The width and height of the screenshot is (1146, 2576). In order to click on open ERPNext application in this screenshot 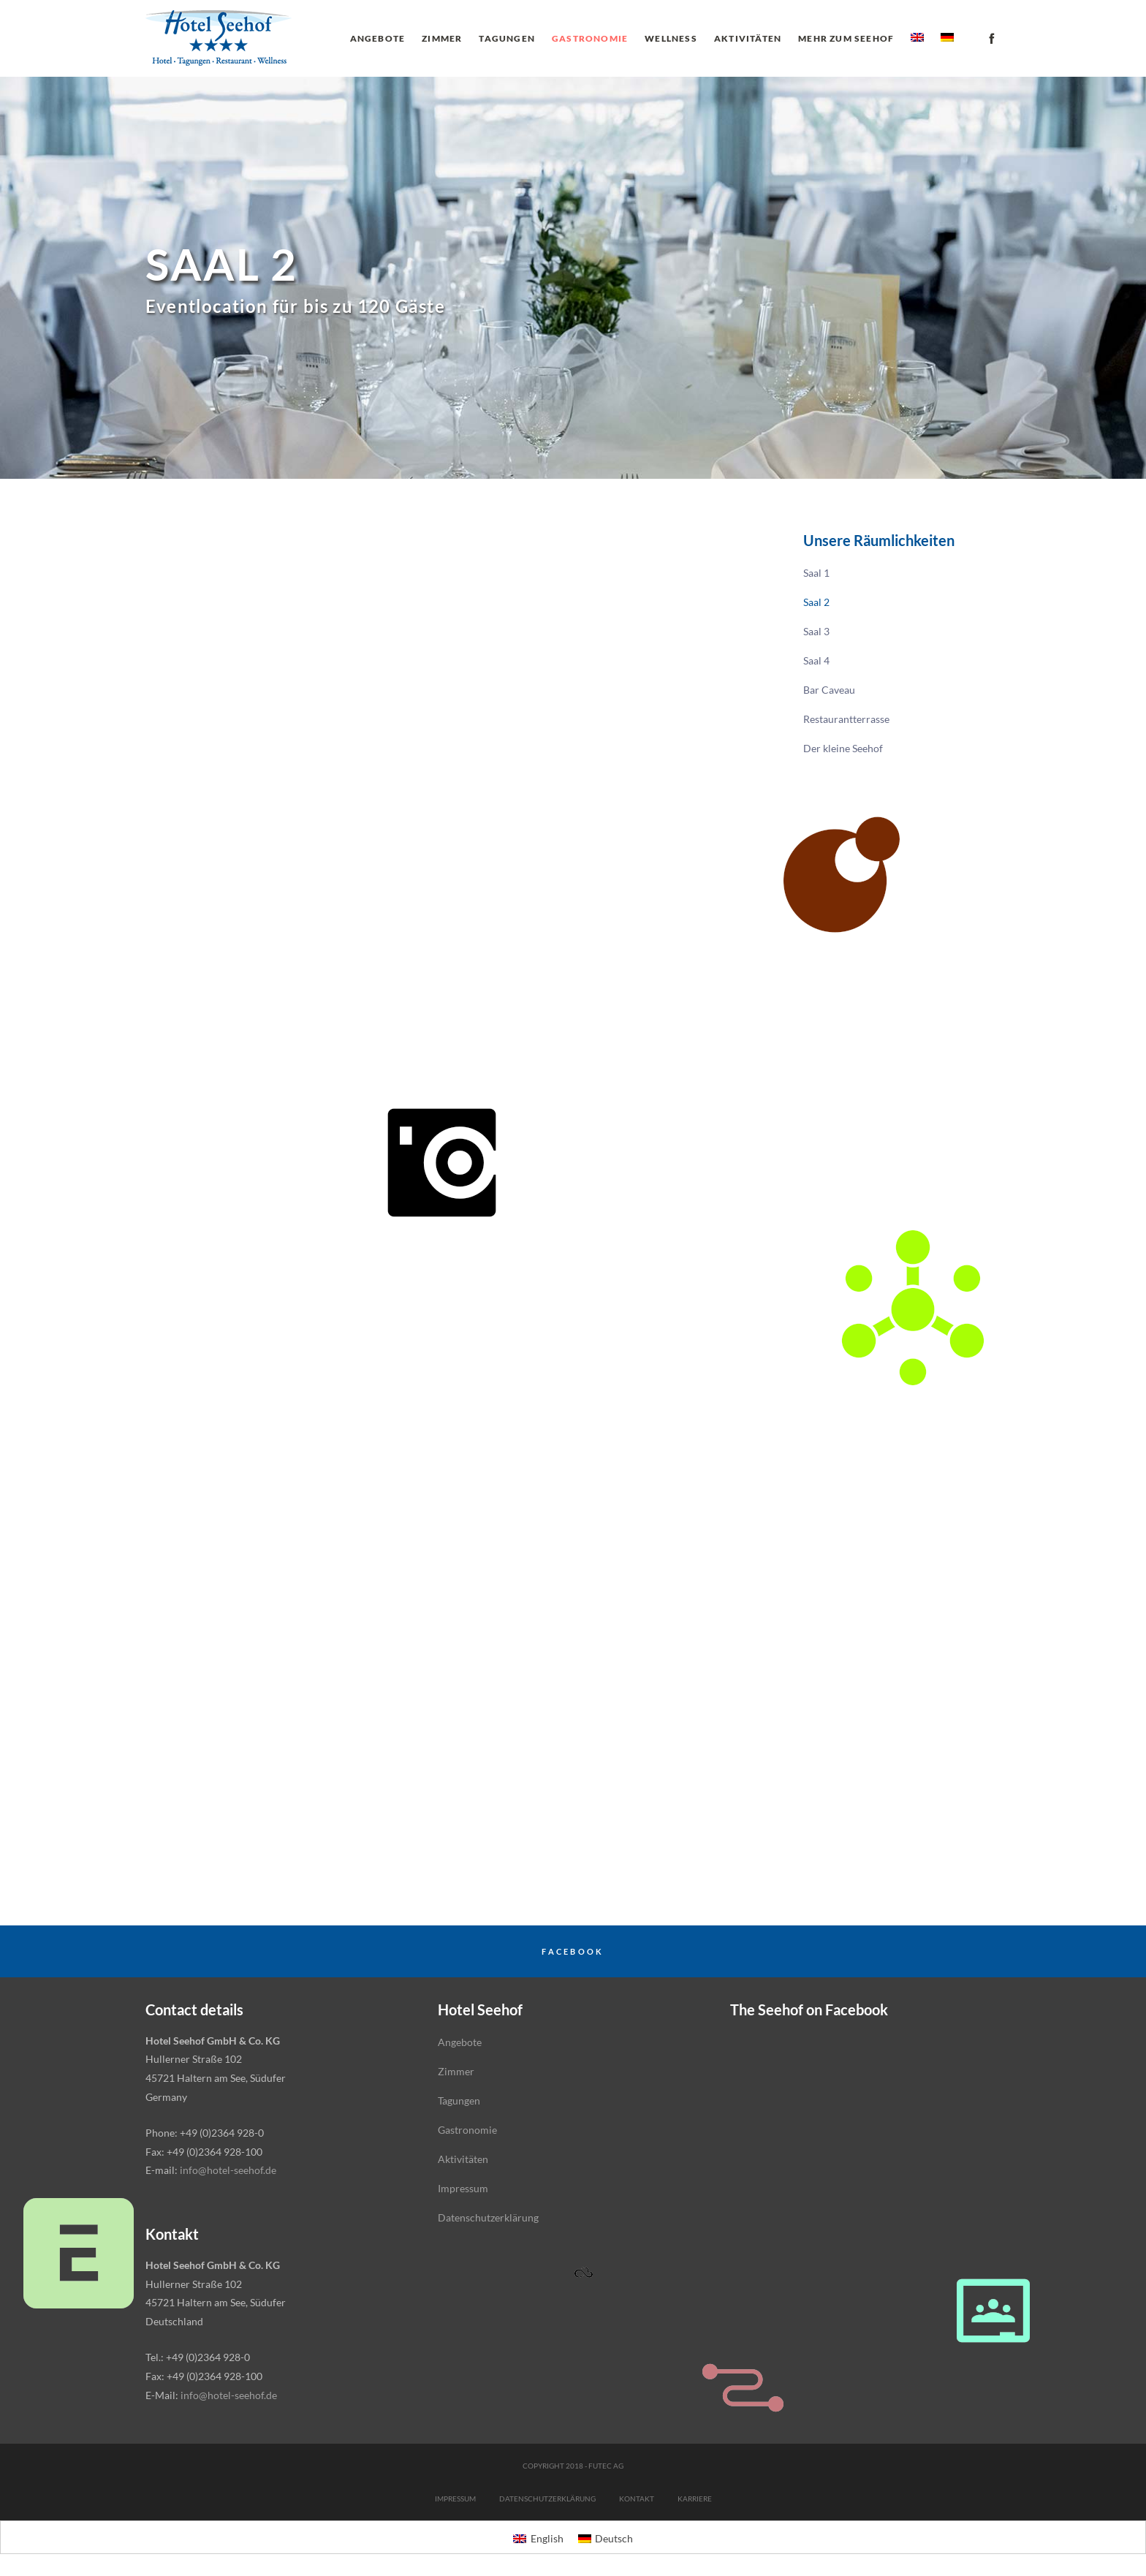, I will do `click(78, 2253)`.